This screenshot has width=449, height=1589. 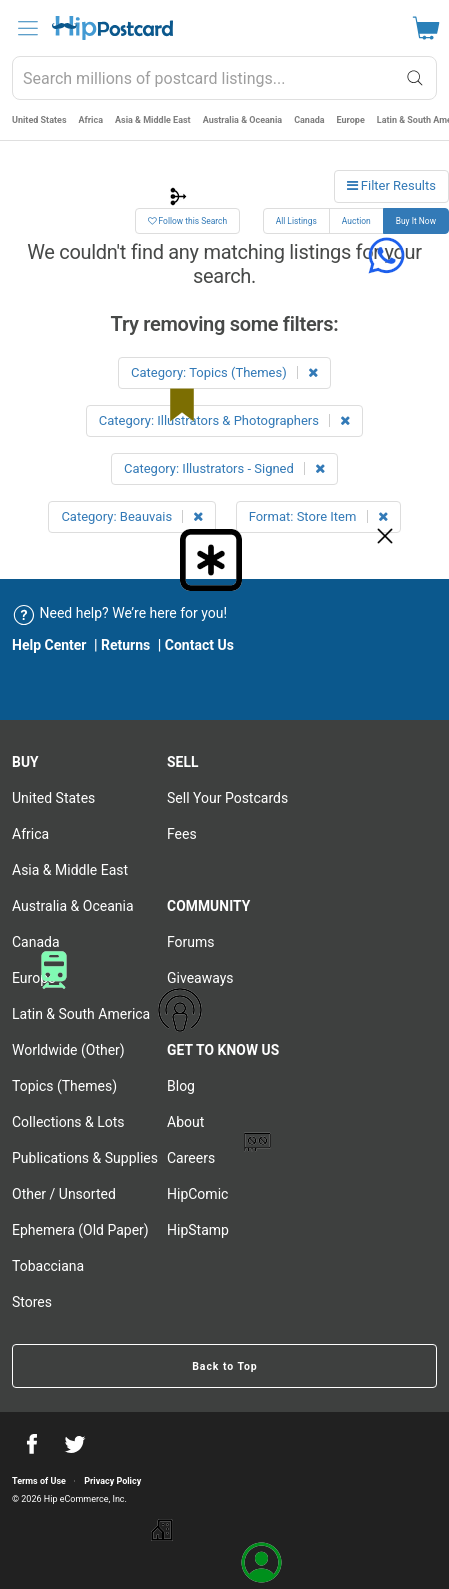 What do you see at coordinates (261, 1562) in the screenshot?
I see `access your user profile` at bounding box center [261, 1562].